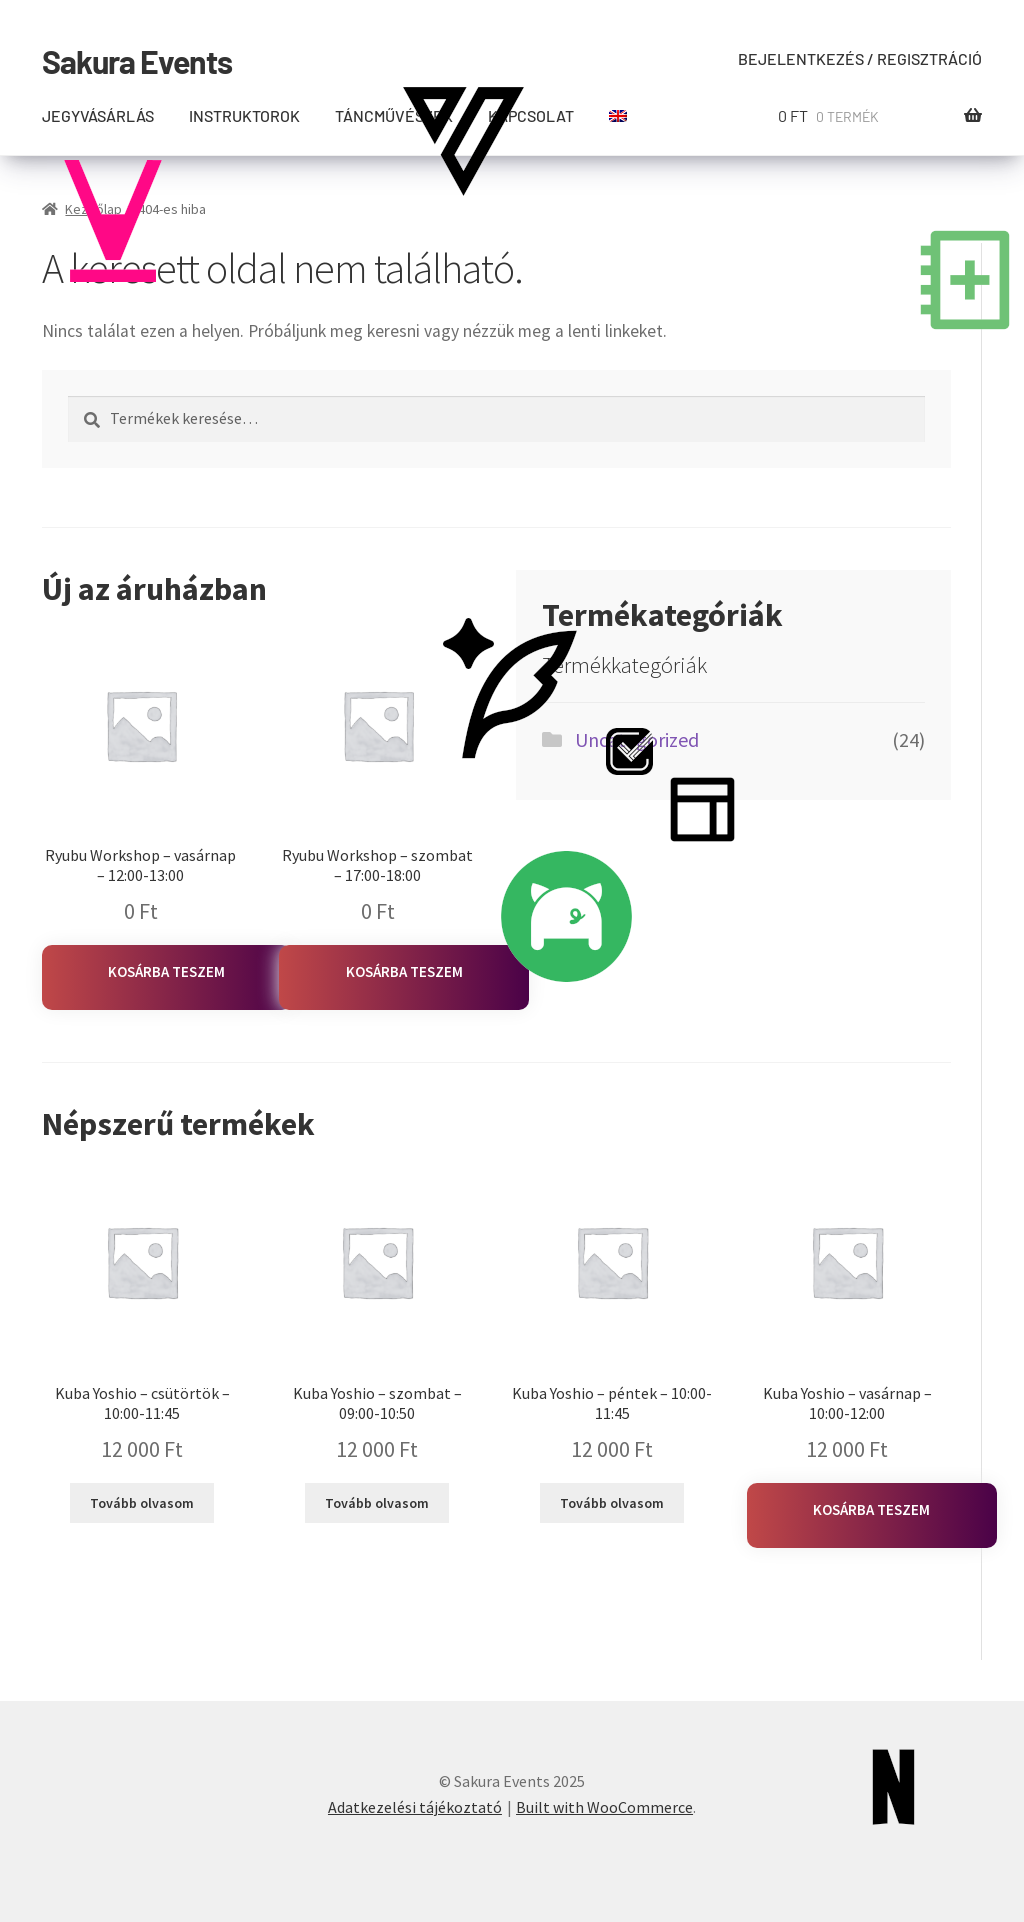 The image size is (1024, 1922). What do you see at coordinates (113, 221) in the screenshot?
I see `visit viblo platform` at bounding box center [113, 221].